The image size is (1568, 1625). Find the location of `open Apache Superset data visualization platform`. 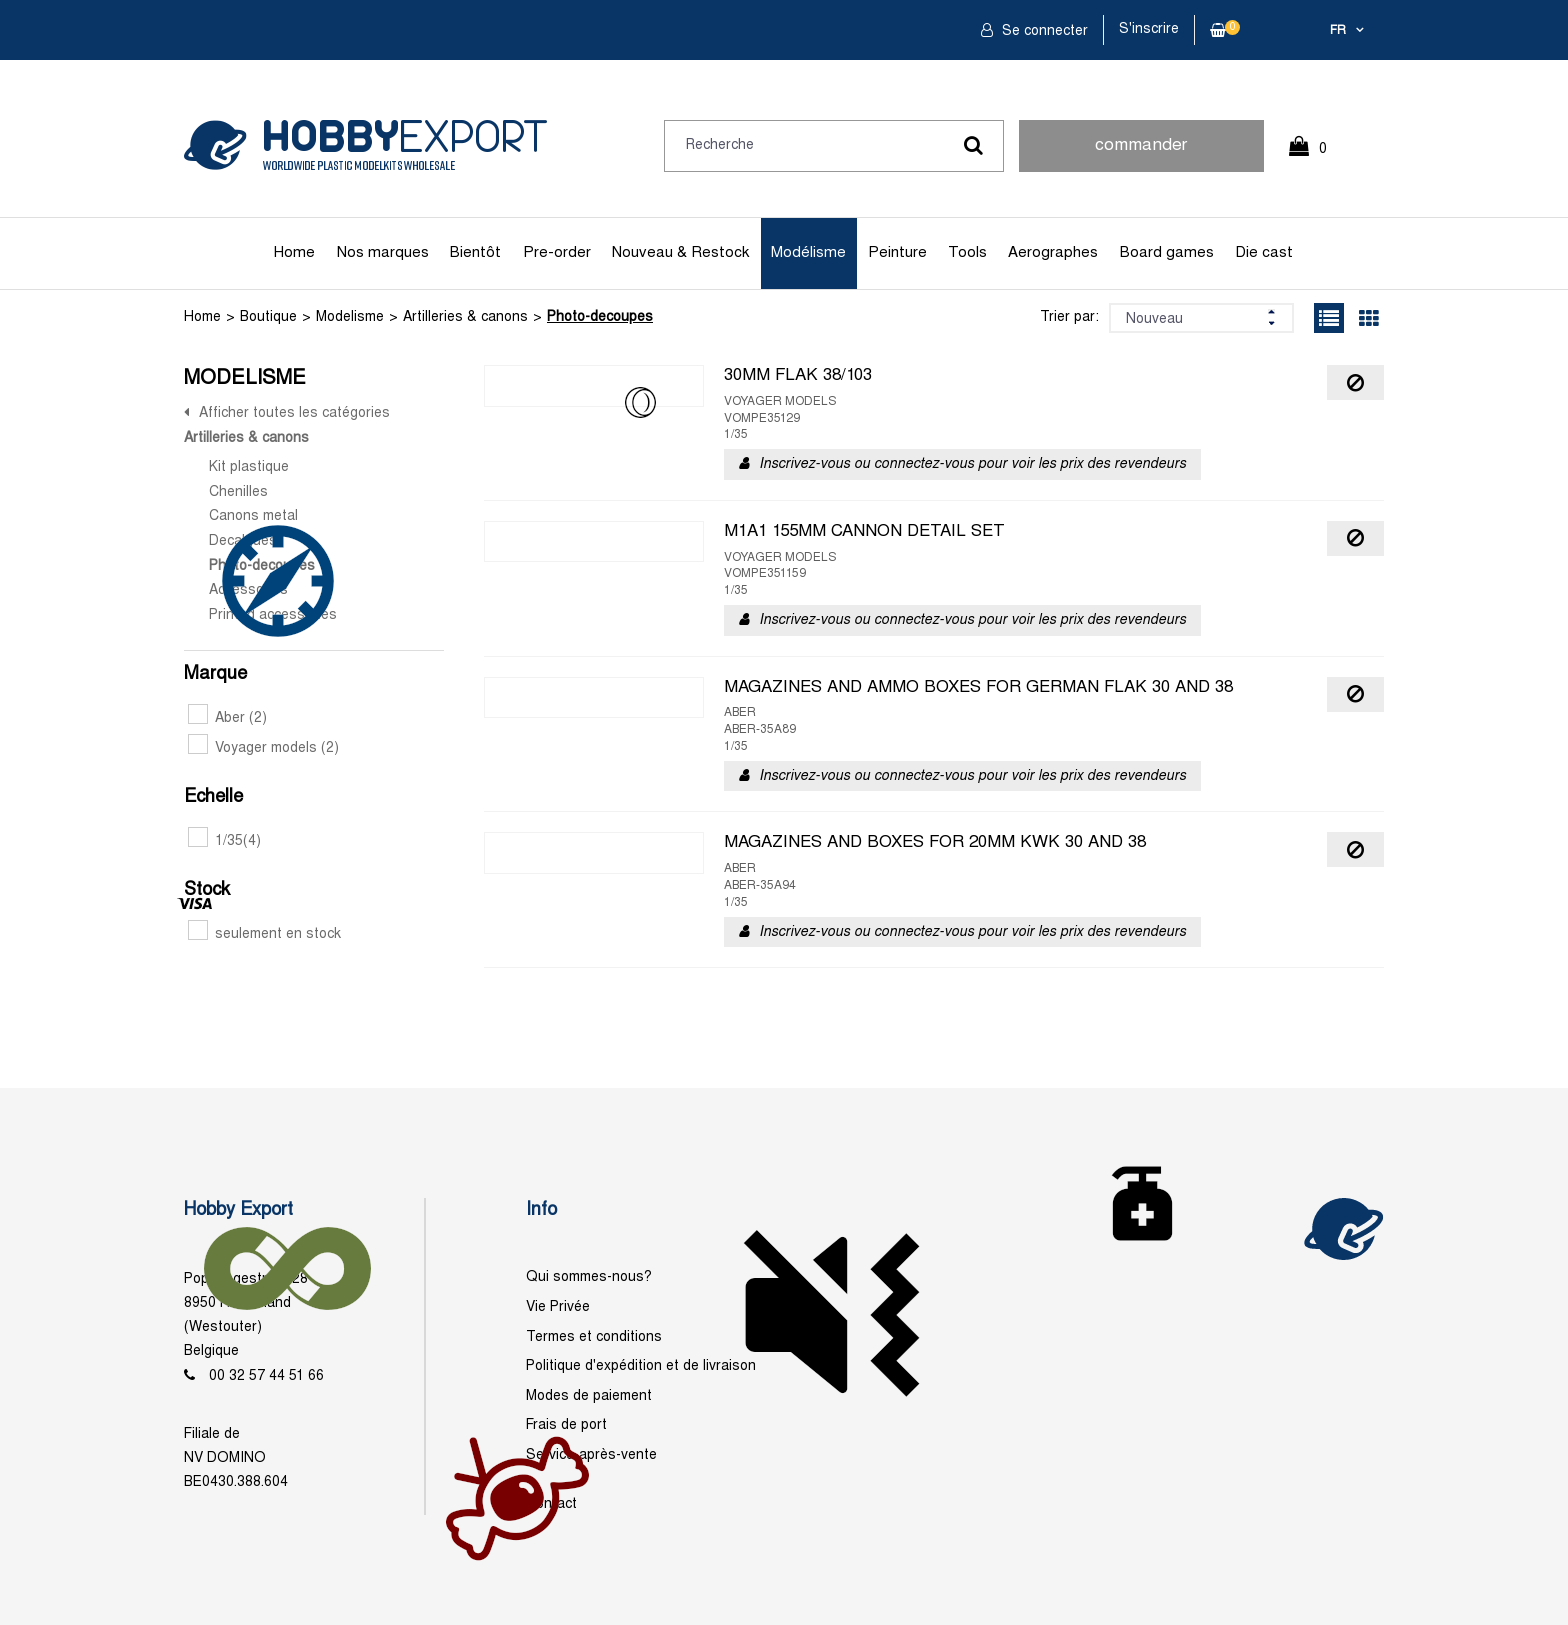

open Apache Superset data visualization platform is located at coordinates (287, 1268).